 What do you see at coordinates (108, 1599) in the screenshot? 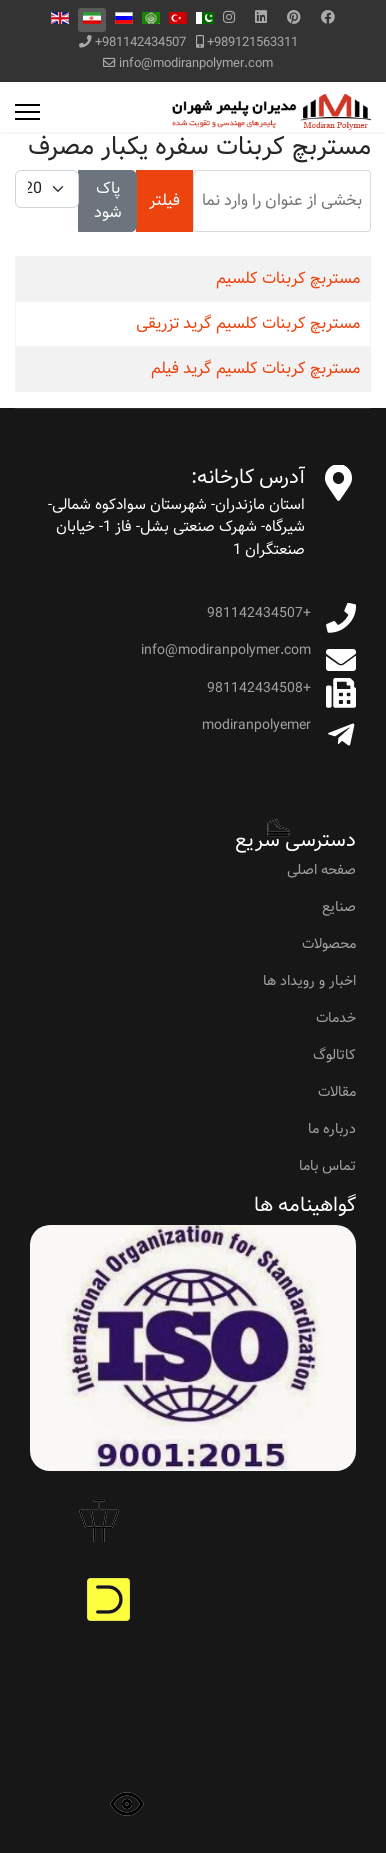
I see `indicates a superset relationship in mathematical notation` at bounding box center [108, 1599].